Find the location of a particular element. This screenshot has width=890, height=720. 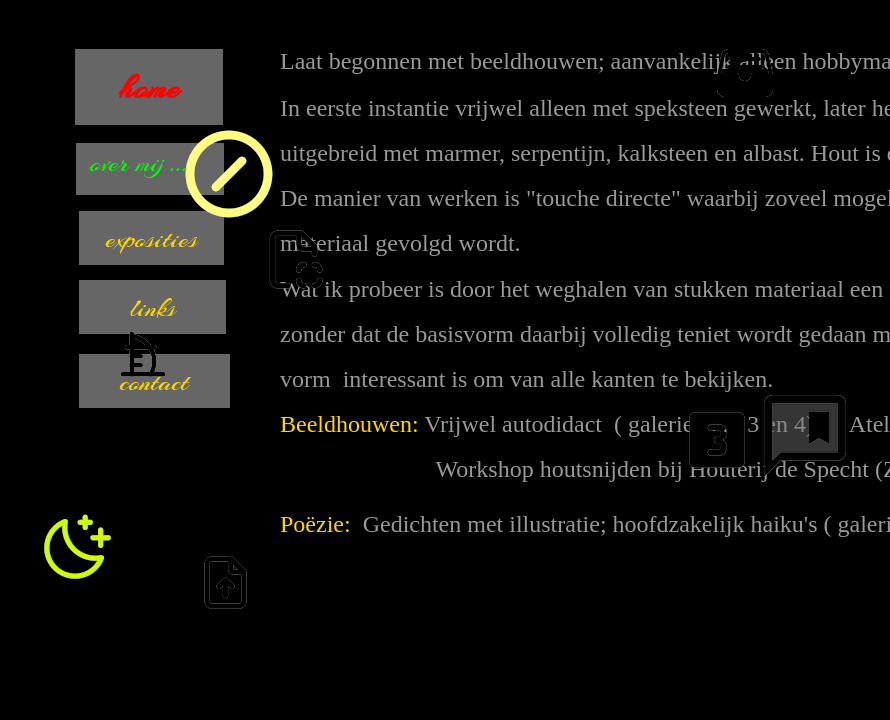

step 3 in a multi-step process is located at coordinates (717, 440).